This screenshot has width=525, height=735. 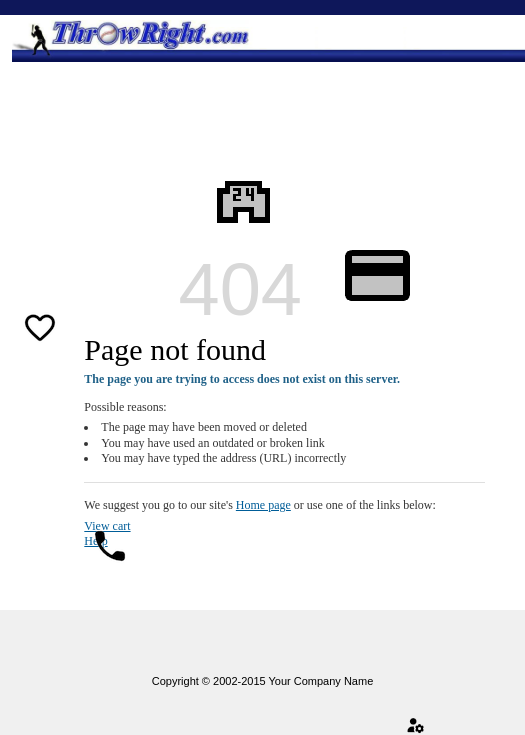 I want to click on access user settings, so click(x=415, y=725).